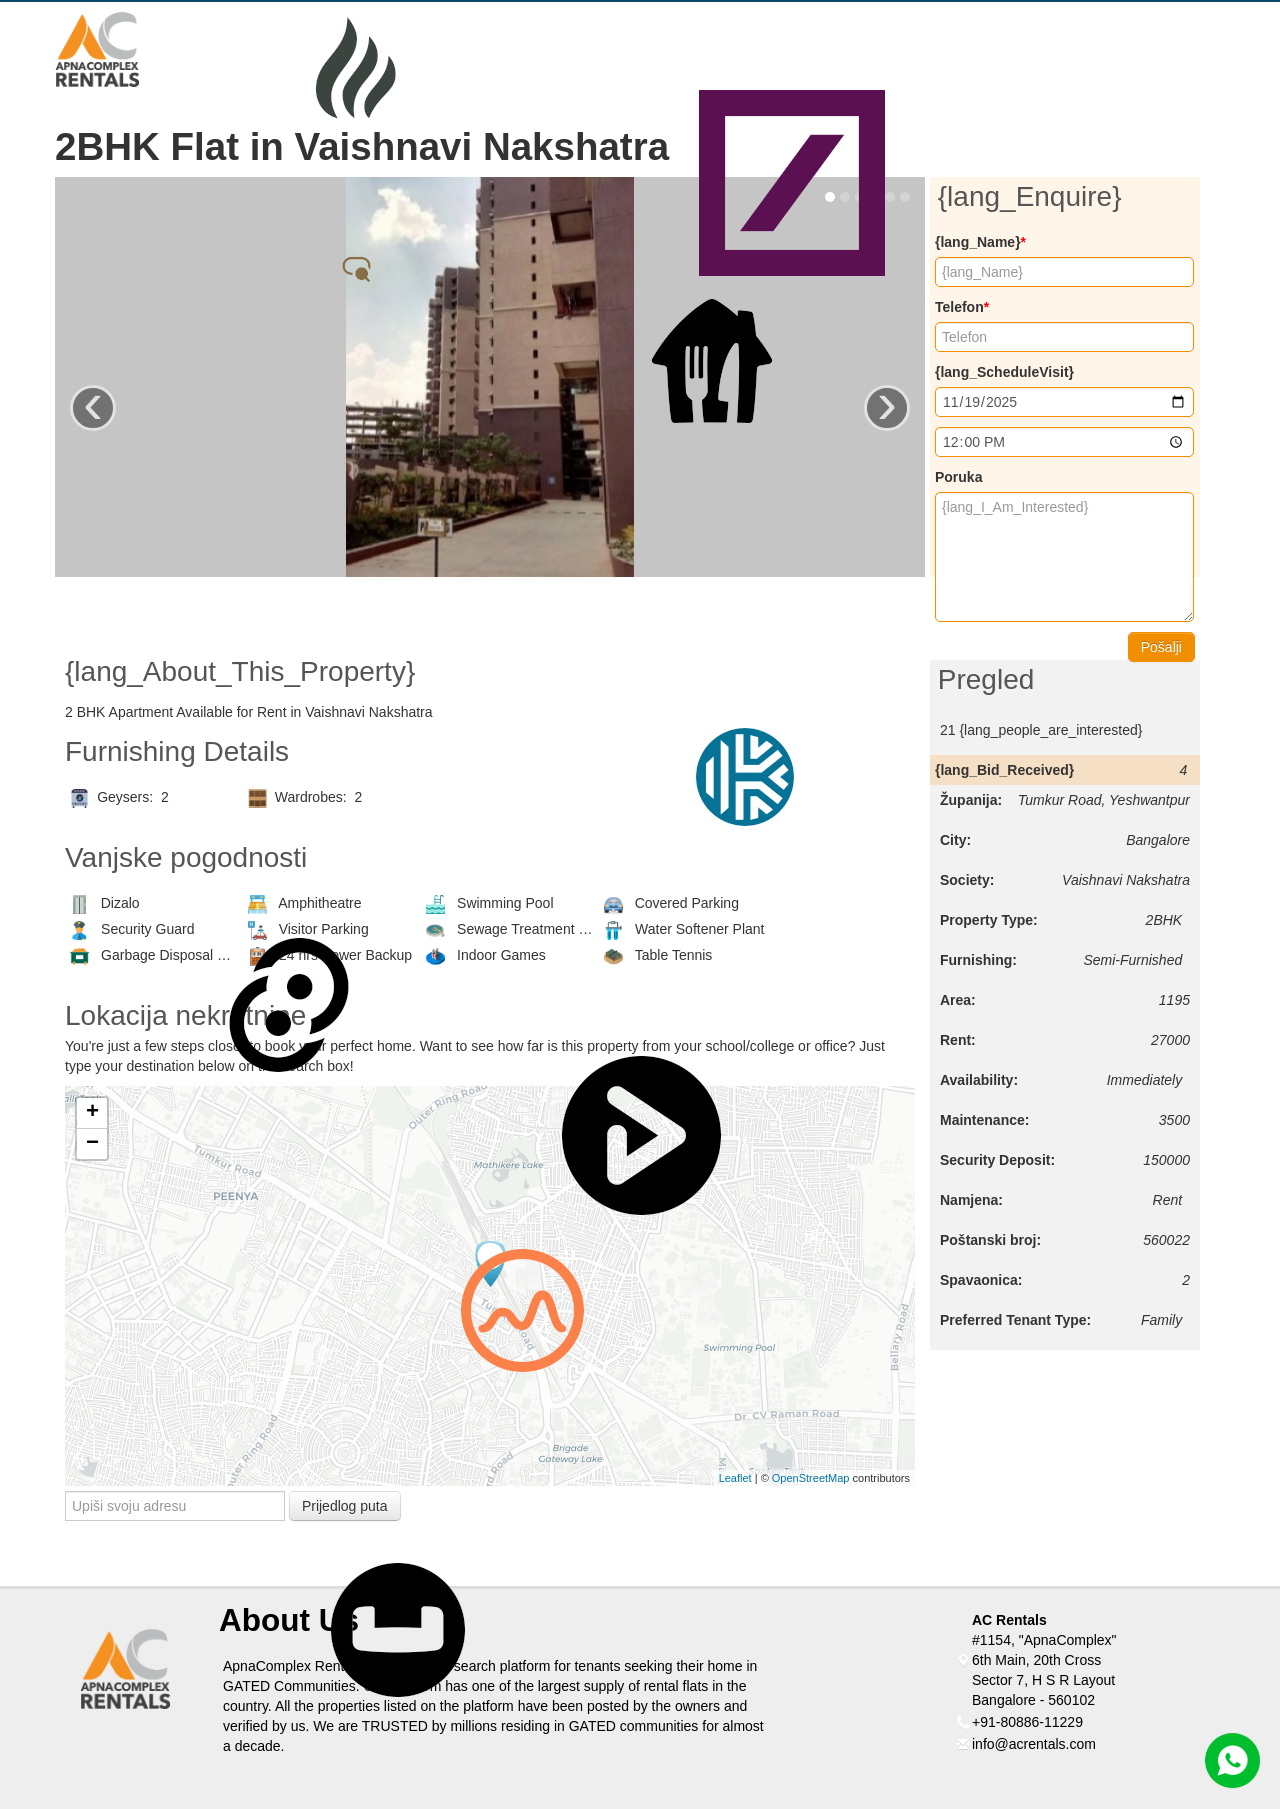 The width and height of the screenshot is (1280, 1809). Describe the element at coordinates (289, 1005) in the screenshot. I see `tauri framework logo` at that location.